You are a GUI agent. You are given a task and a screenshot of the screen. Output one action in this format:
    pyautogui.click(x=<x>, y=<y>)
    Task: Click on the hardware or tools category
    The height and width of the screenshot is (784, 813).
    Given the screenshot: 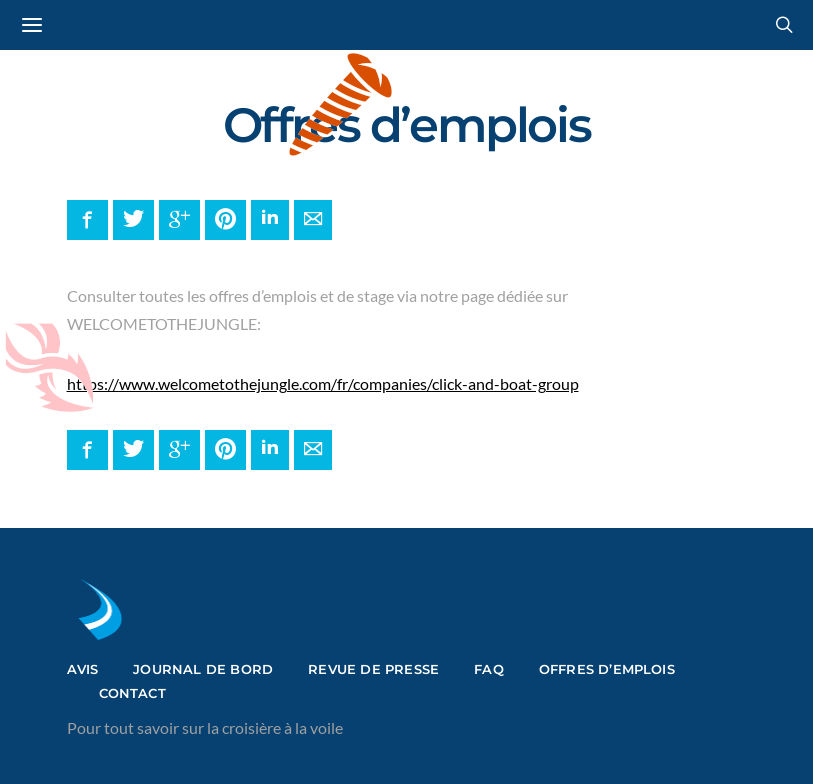 What is the action you would take?
    pyautogui.click(x=340, y=104)
    